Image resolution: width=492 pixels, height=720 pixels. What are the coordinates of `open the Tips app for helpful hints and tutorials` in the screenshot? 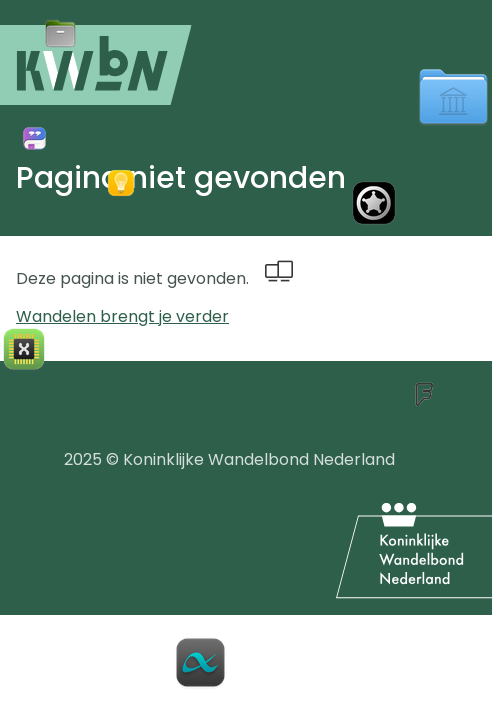 It's located at (121, 183).